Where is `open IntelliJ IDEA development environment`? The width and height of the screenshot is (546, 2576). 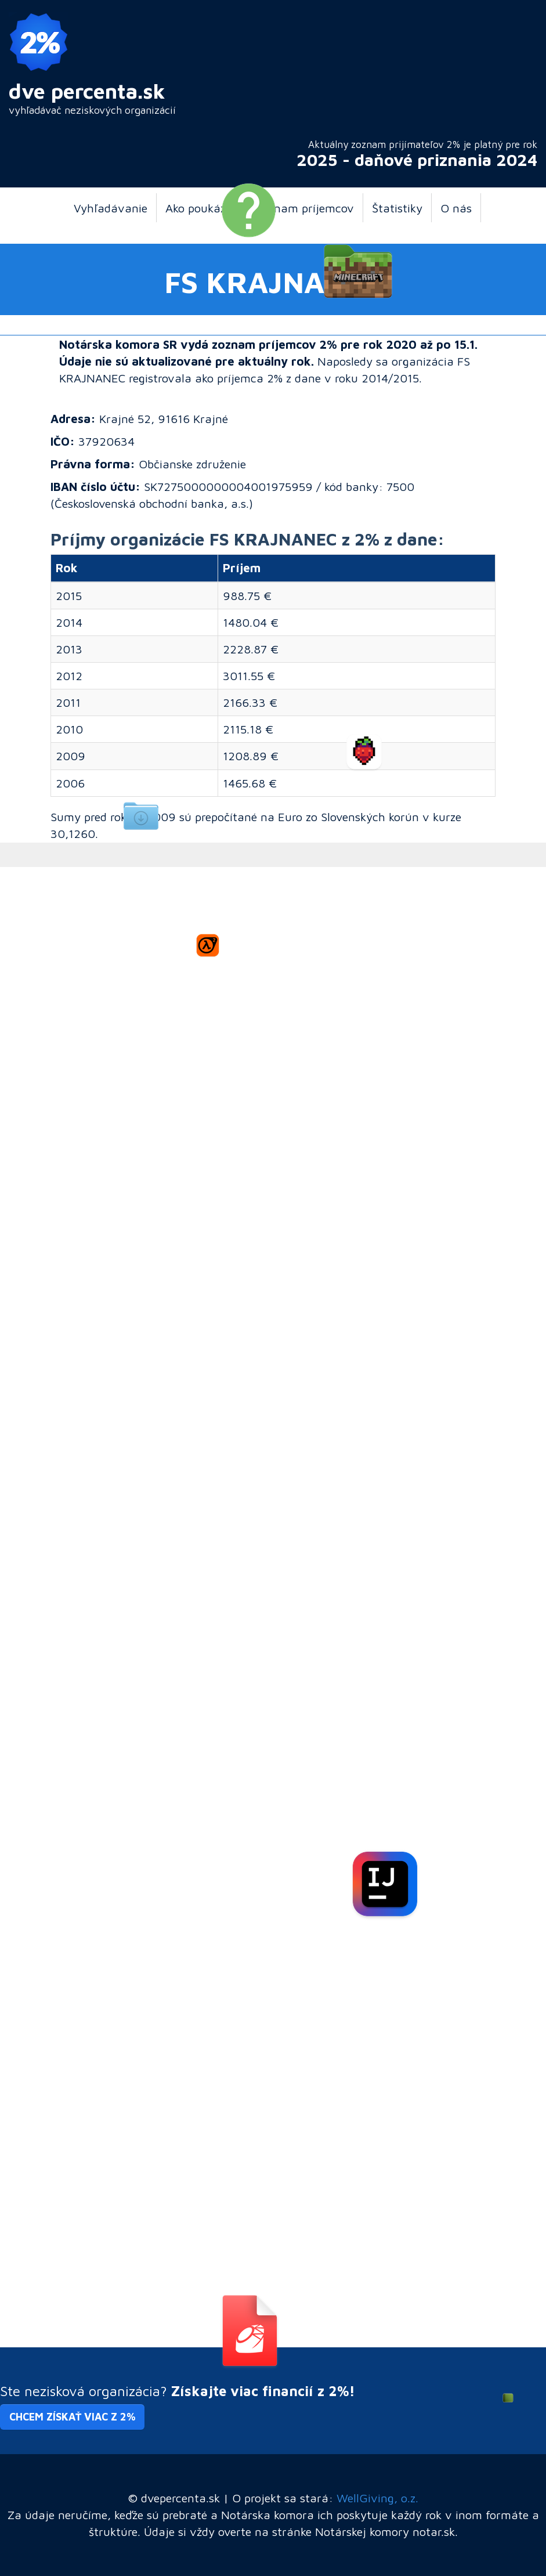
open IntelliJ IDEA development environment is located at coordinates (385, 1884).